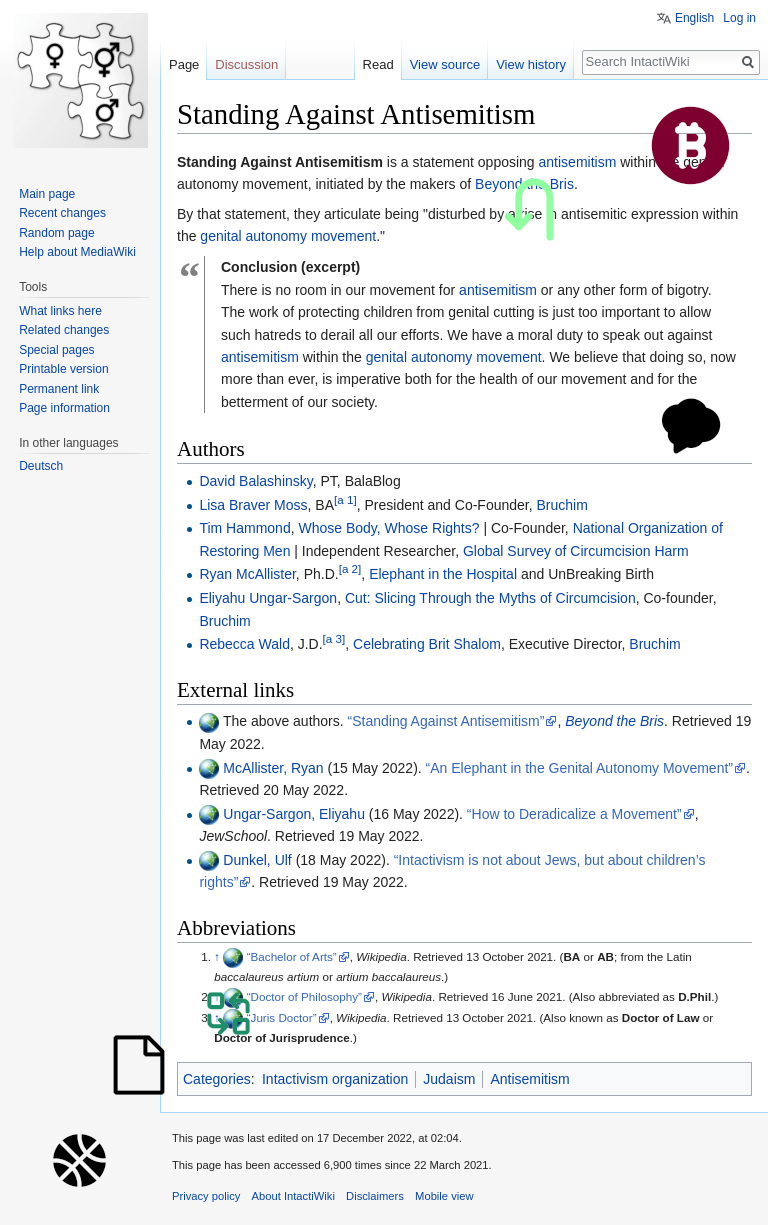  Describe the element at coordinates (228, 1013) in the screenshot. I see `swap or exchange two items` at that location.